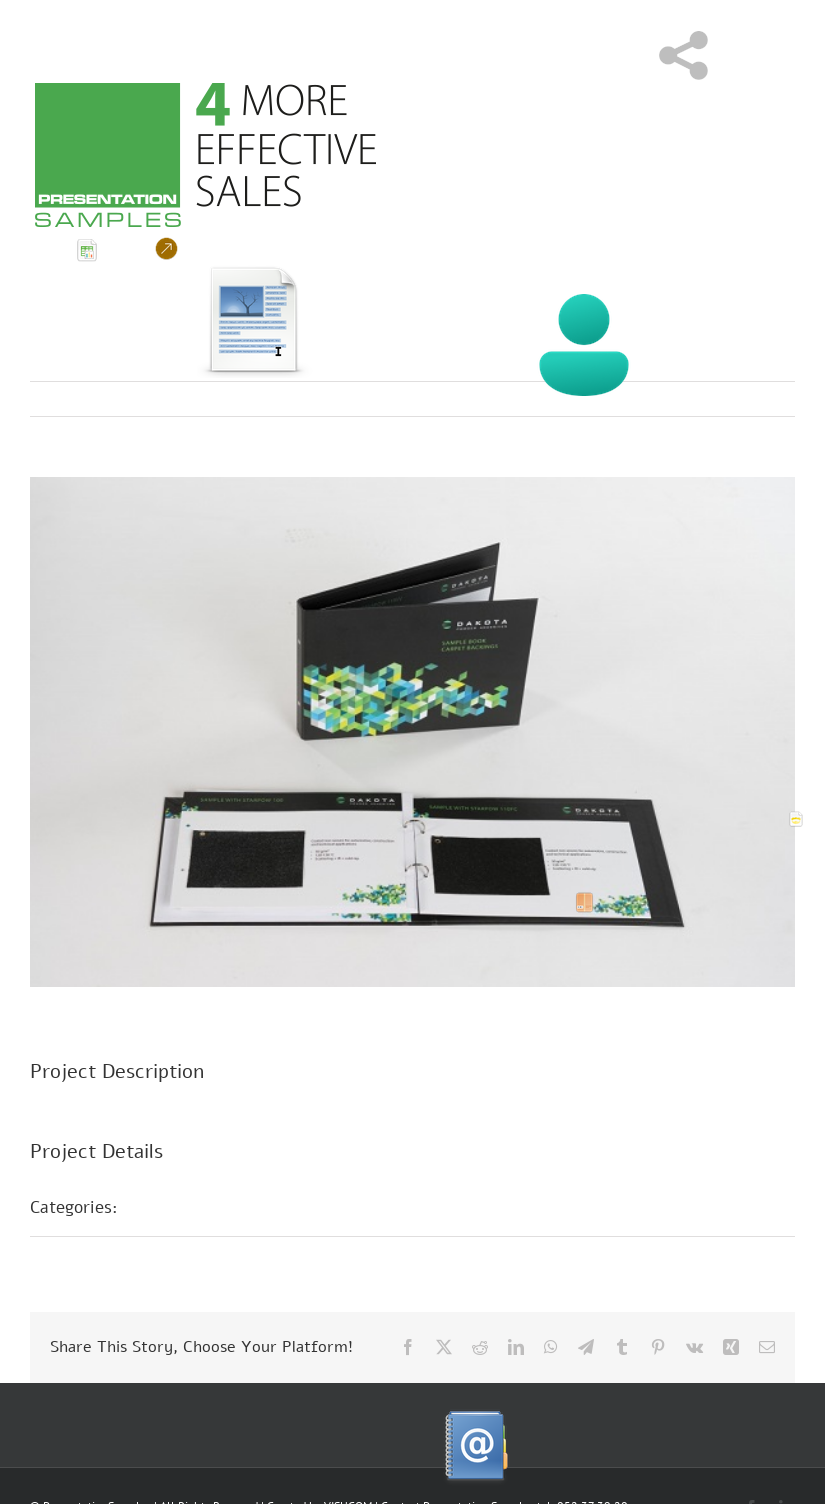 This screenshot has width=825, height=1504. Describe the element at coordinates (166, 248) in the screenshot. I see `indicates a symbolic link or shortcut to another file` at that location.